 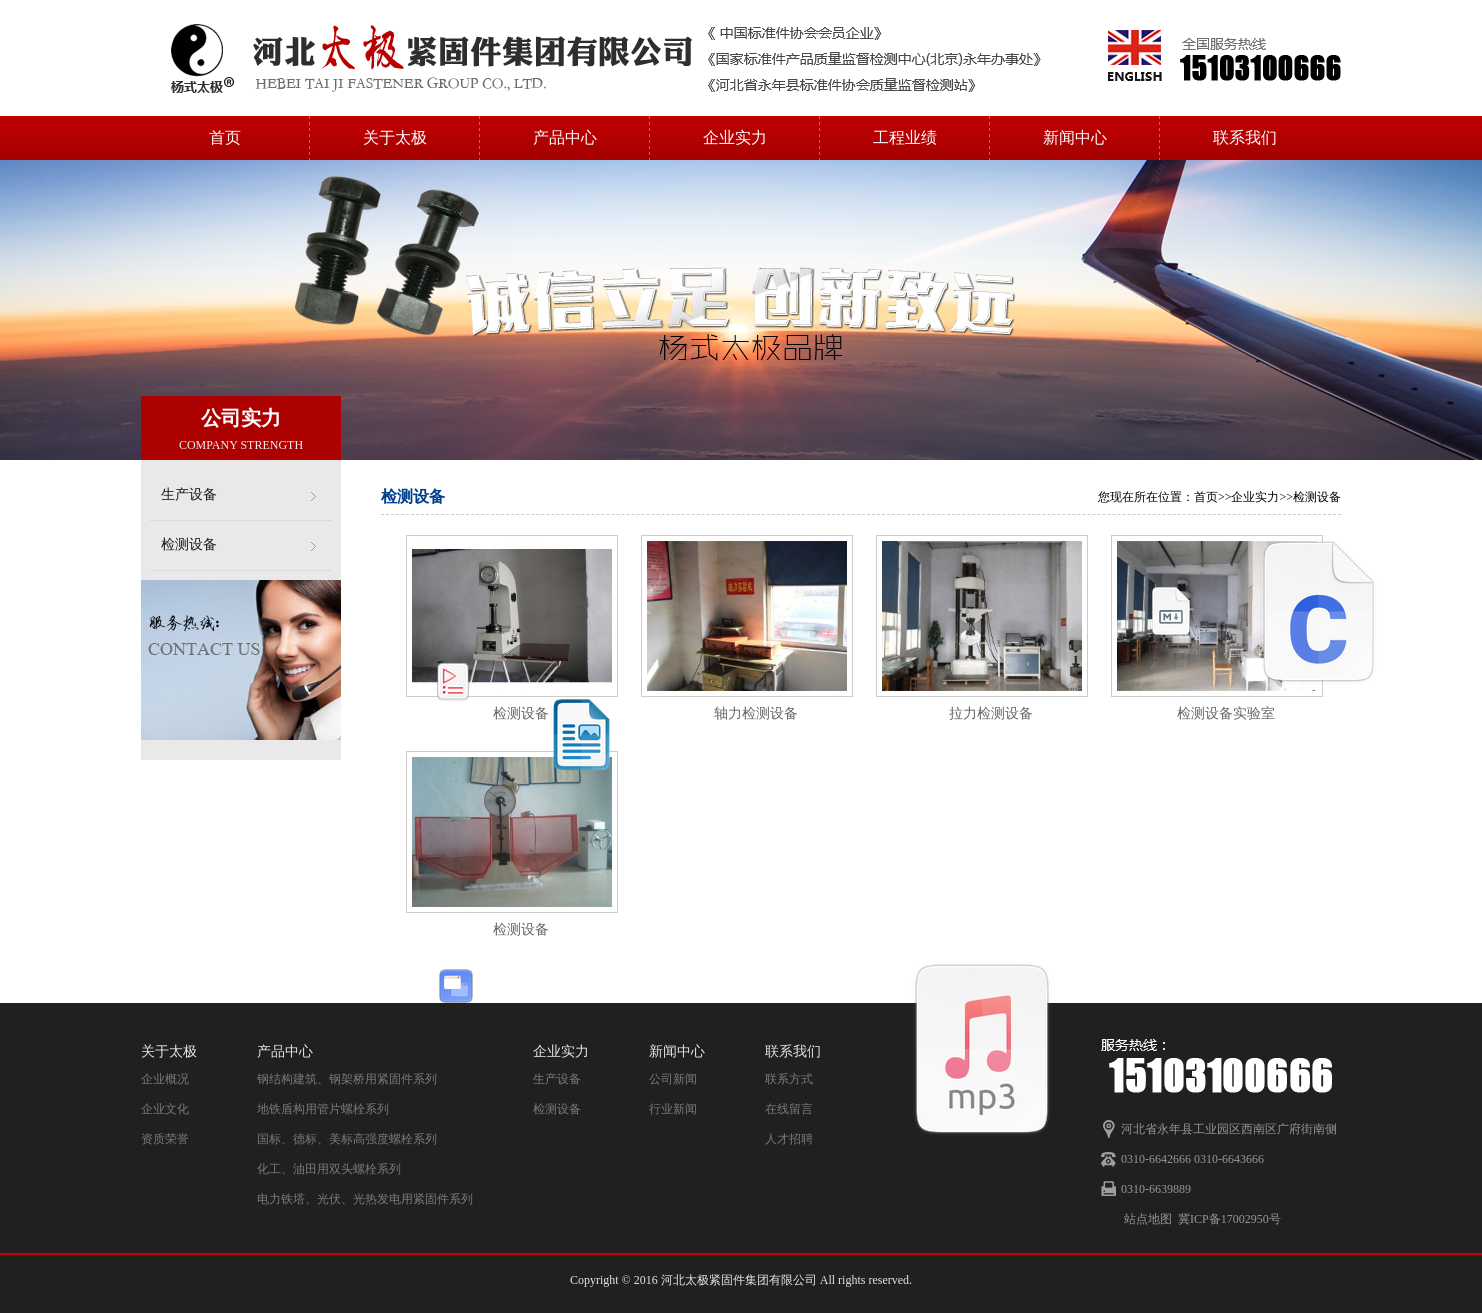 What do you see at coordinates (453, 681) in the screenshot?
I see `an mpegurl audio playlist file` at bounding box center [453, 681].